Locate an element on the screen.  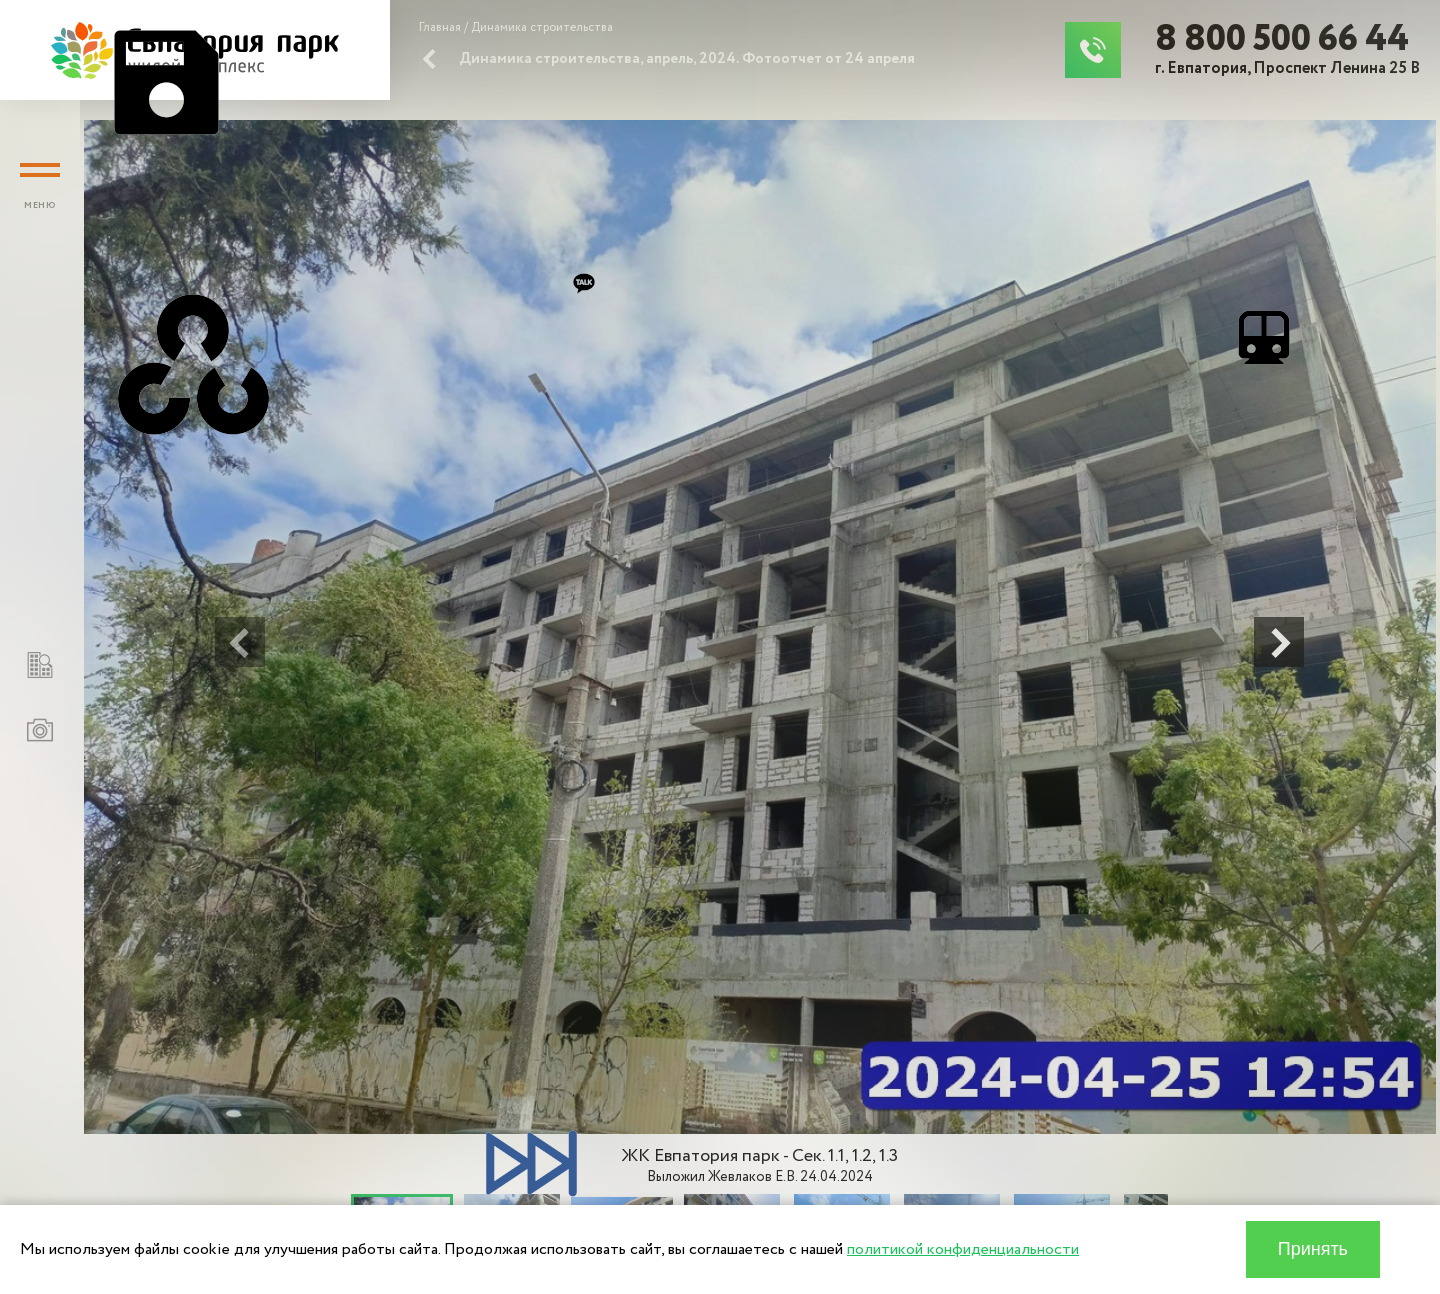
open KakaoTalk messaging app is located at coordinates (584, 283).